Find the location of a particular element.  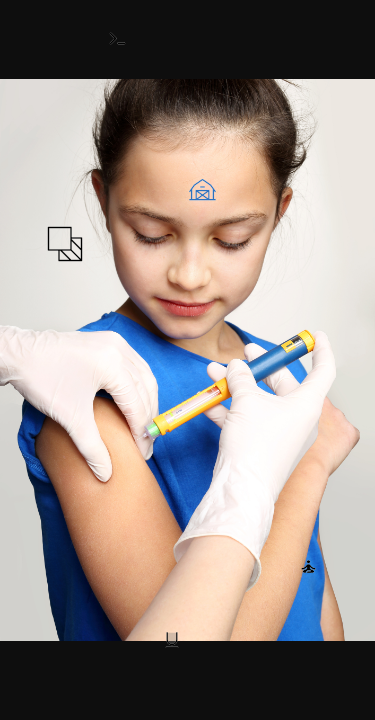

access meditation or mindfulness features is located at coordinates (308, 566).